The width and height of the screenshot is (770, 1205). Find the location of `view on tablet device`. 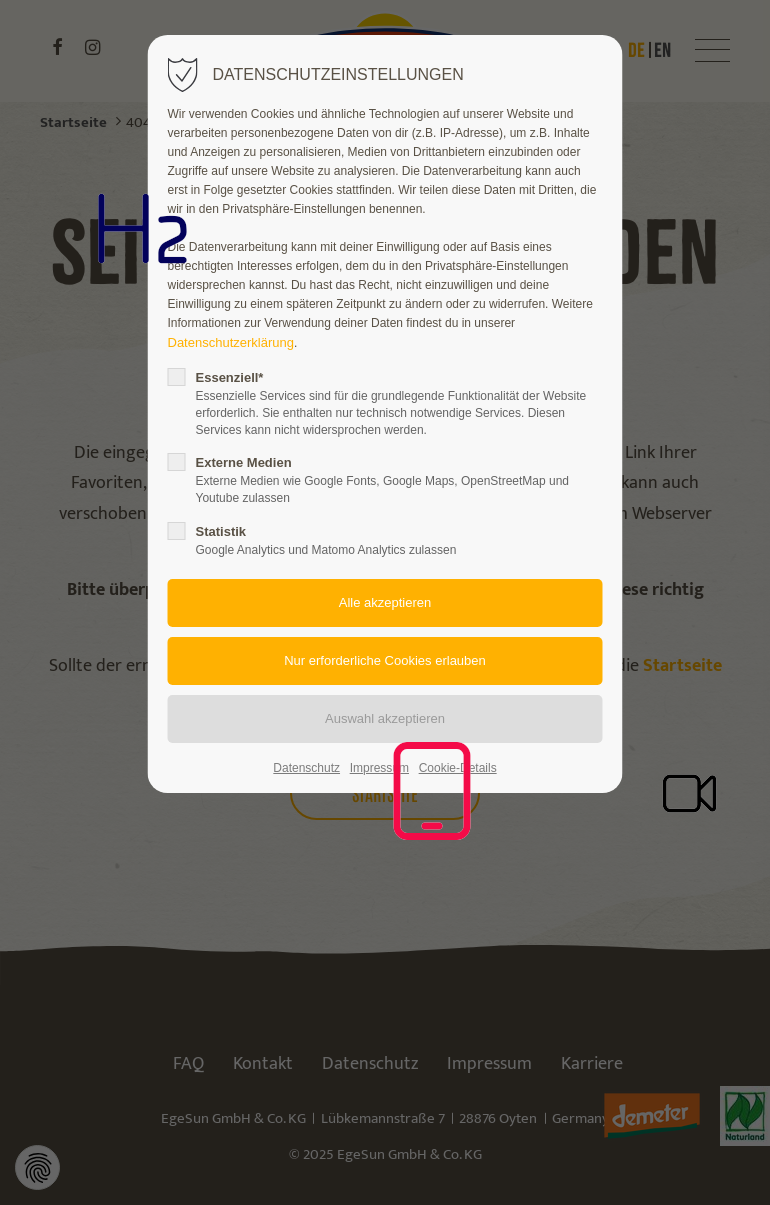

view on tablet device is located at coordinates (432, 791).